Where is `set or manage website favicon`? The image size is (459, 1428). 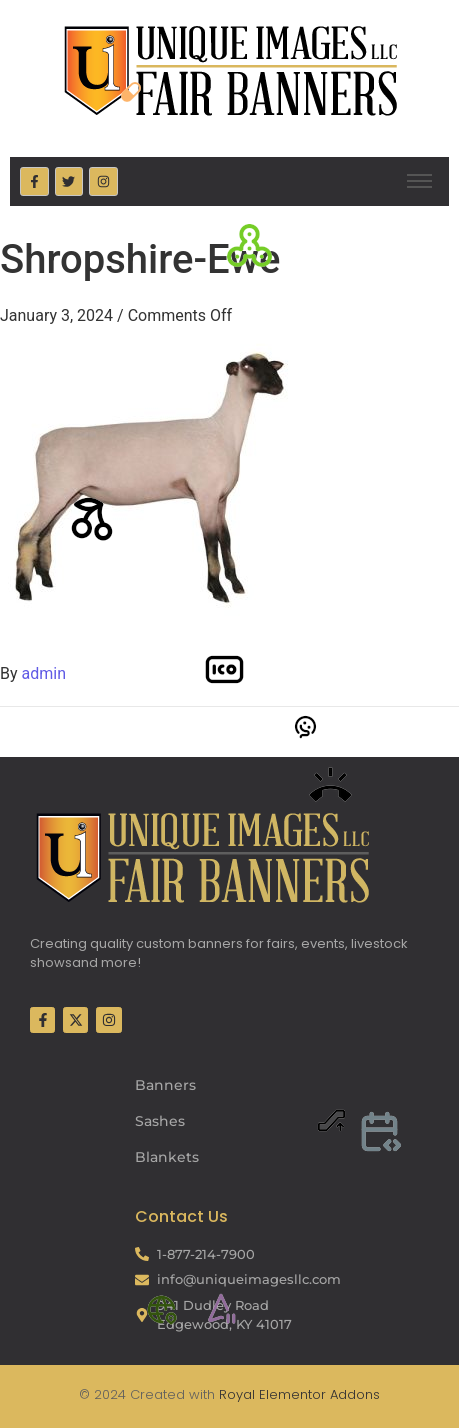
set or manage website favicon is located at coordinates (224, 669).